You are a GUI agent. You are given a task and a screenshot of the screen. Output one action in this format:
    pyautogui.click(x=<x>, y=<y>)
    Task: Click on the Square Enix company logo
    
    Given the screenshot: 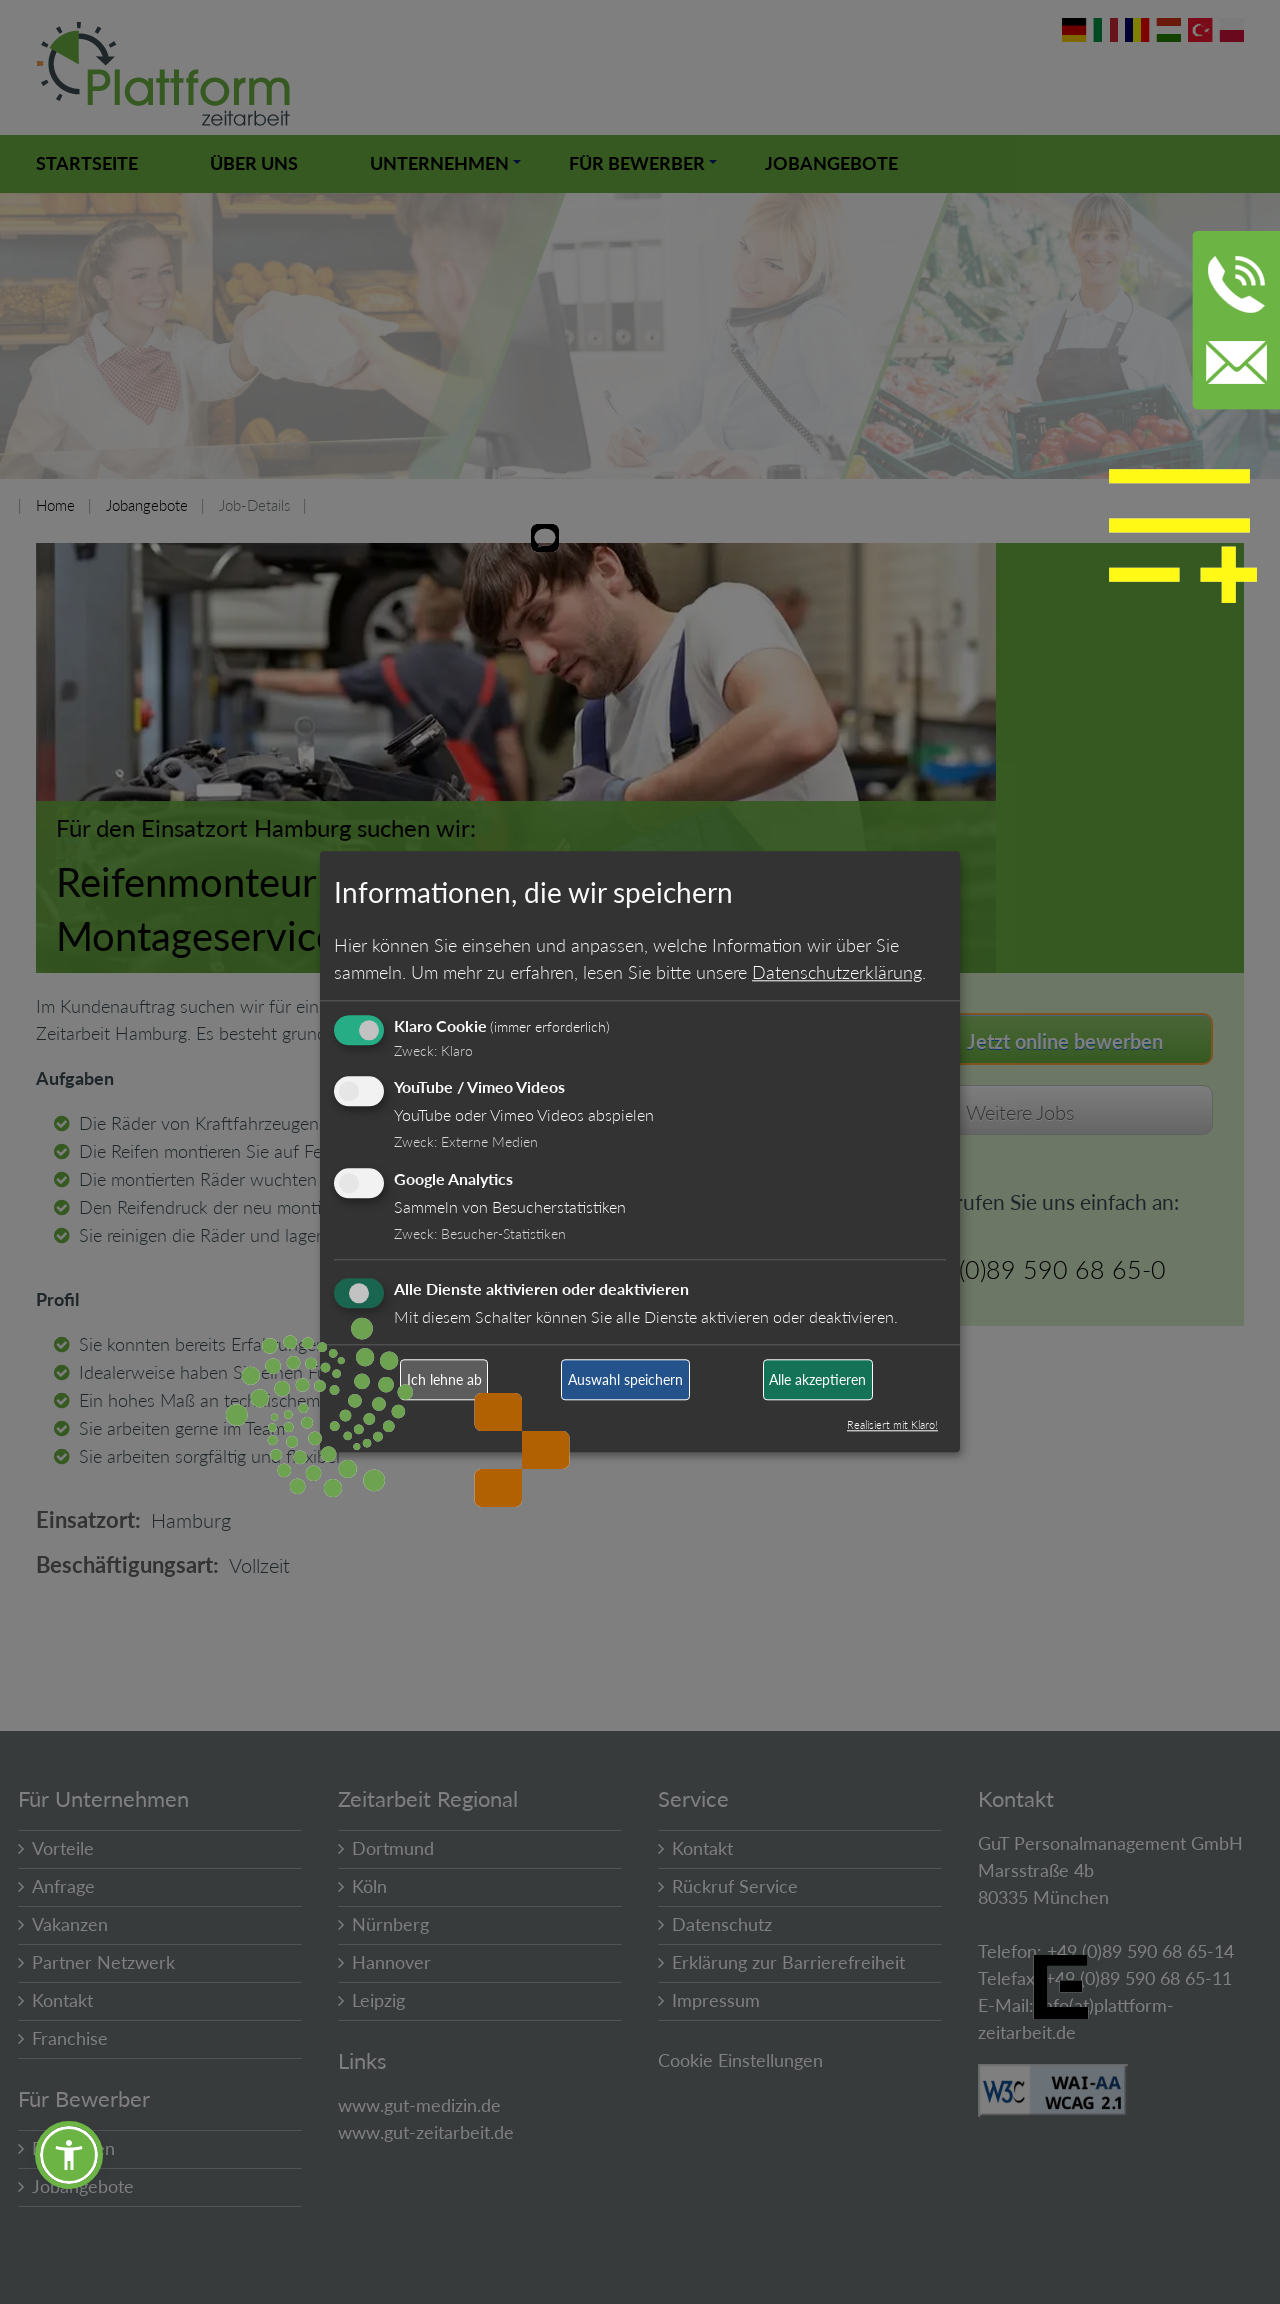 What is the action you would take?
    pyautogui.click(x=1061, y=1987)
    